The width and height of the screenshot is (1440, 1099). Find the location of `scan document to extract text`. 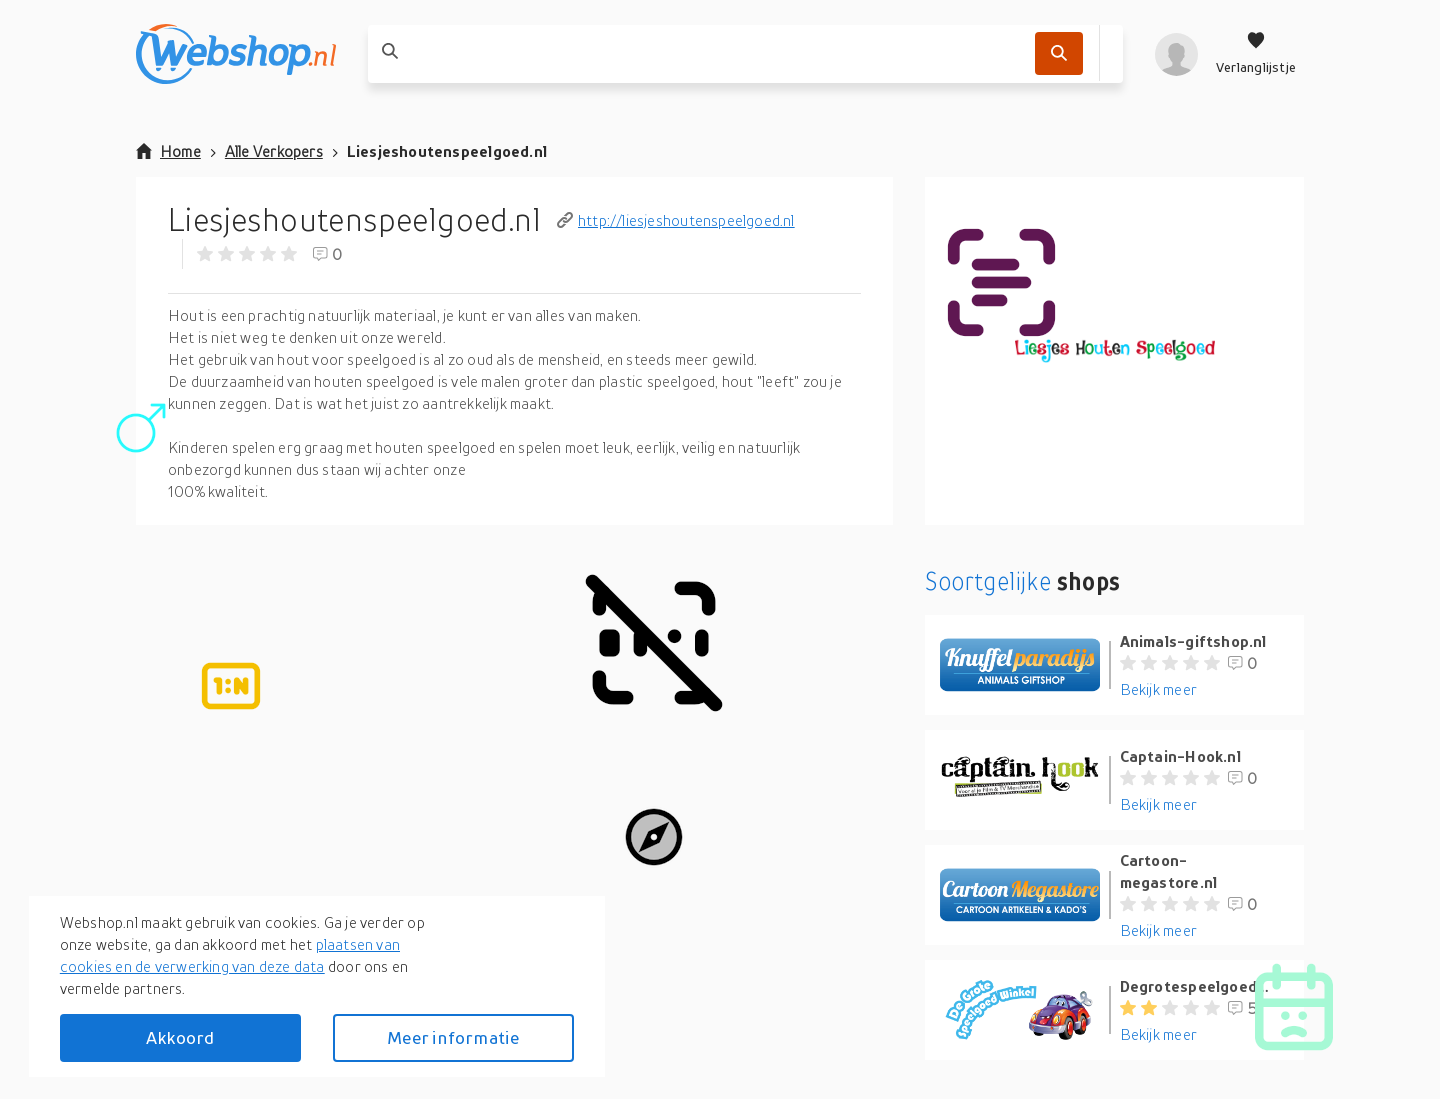

scan document to extract text is located at coordinates (1001, 282).